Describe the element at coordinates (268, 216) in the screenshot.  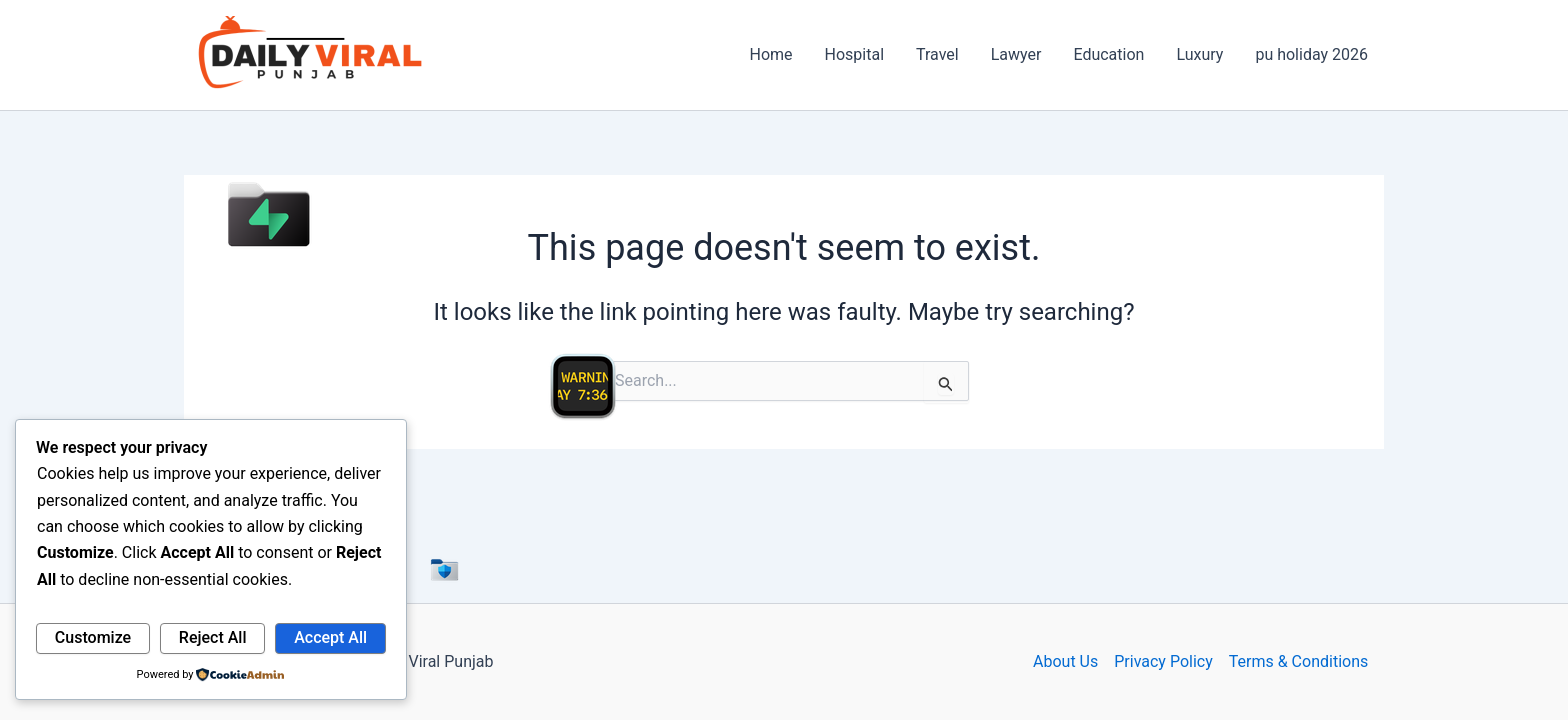
I see `open supabase project folder` at that location.